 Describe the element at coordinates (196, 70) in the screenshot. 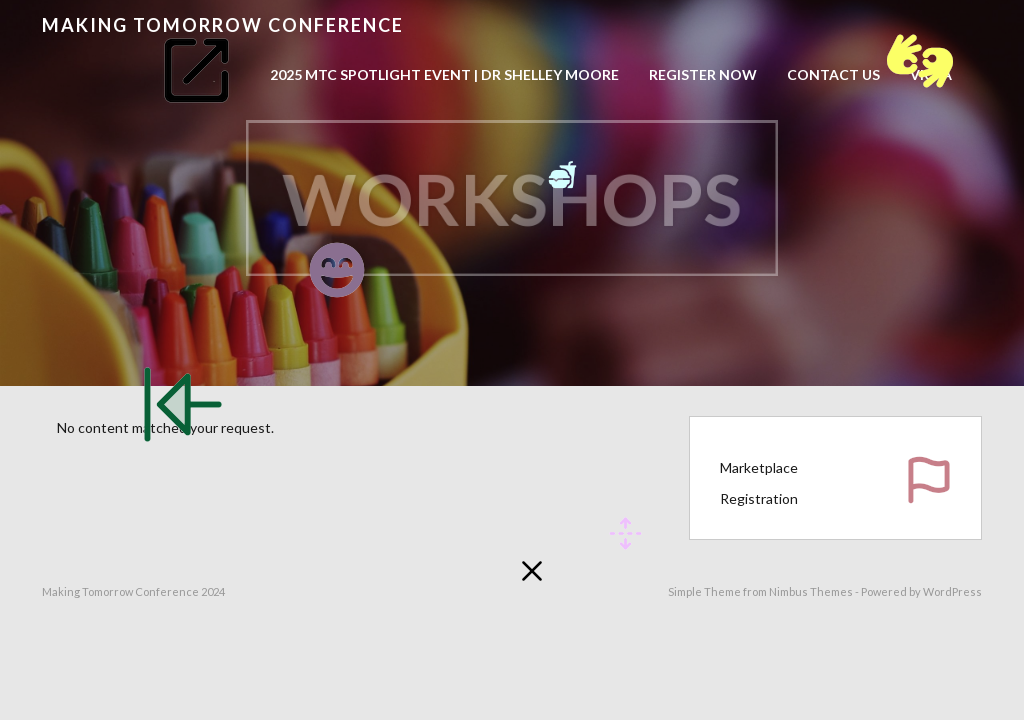

I see `open link in a new tab or window` at that location.